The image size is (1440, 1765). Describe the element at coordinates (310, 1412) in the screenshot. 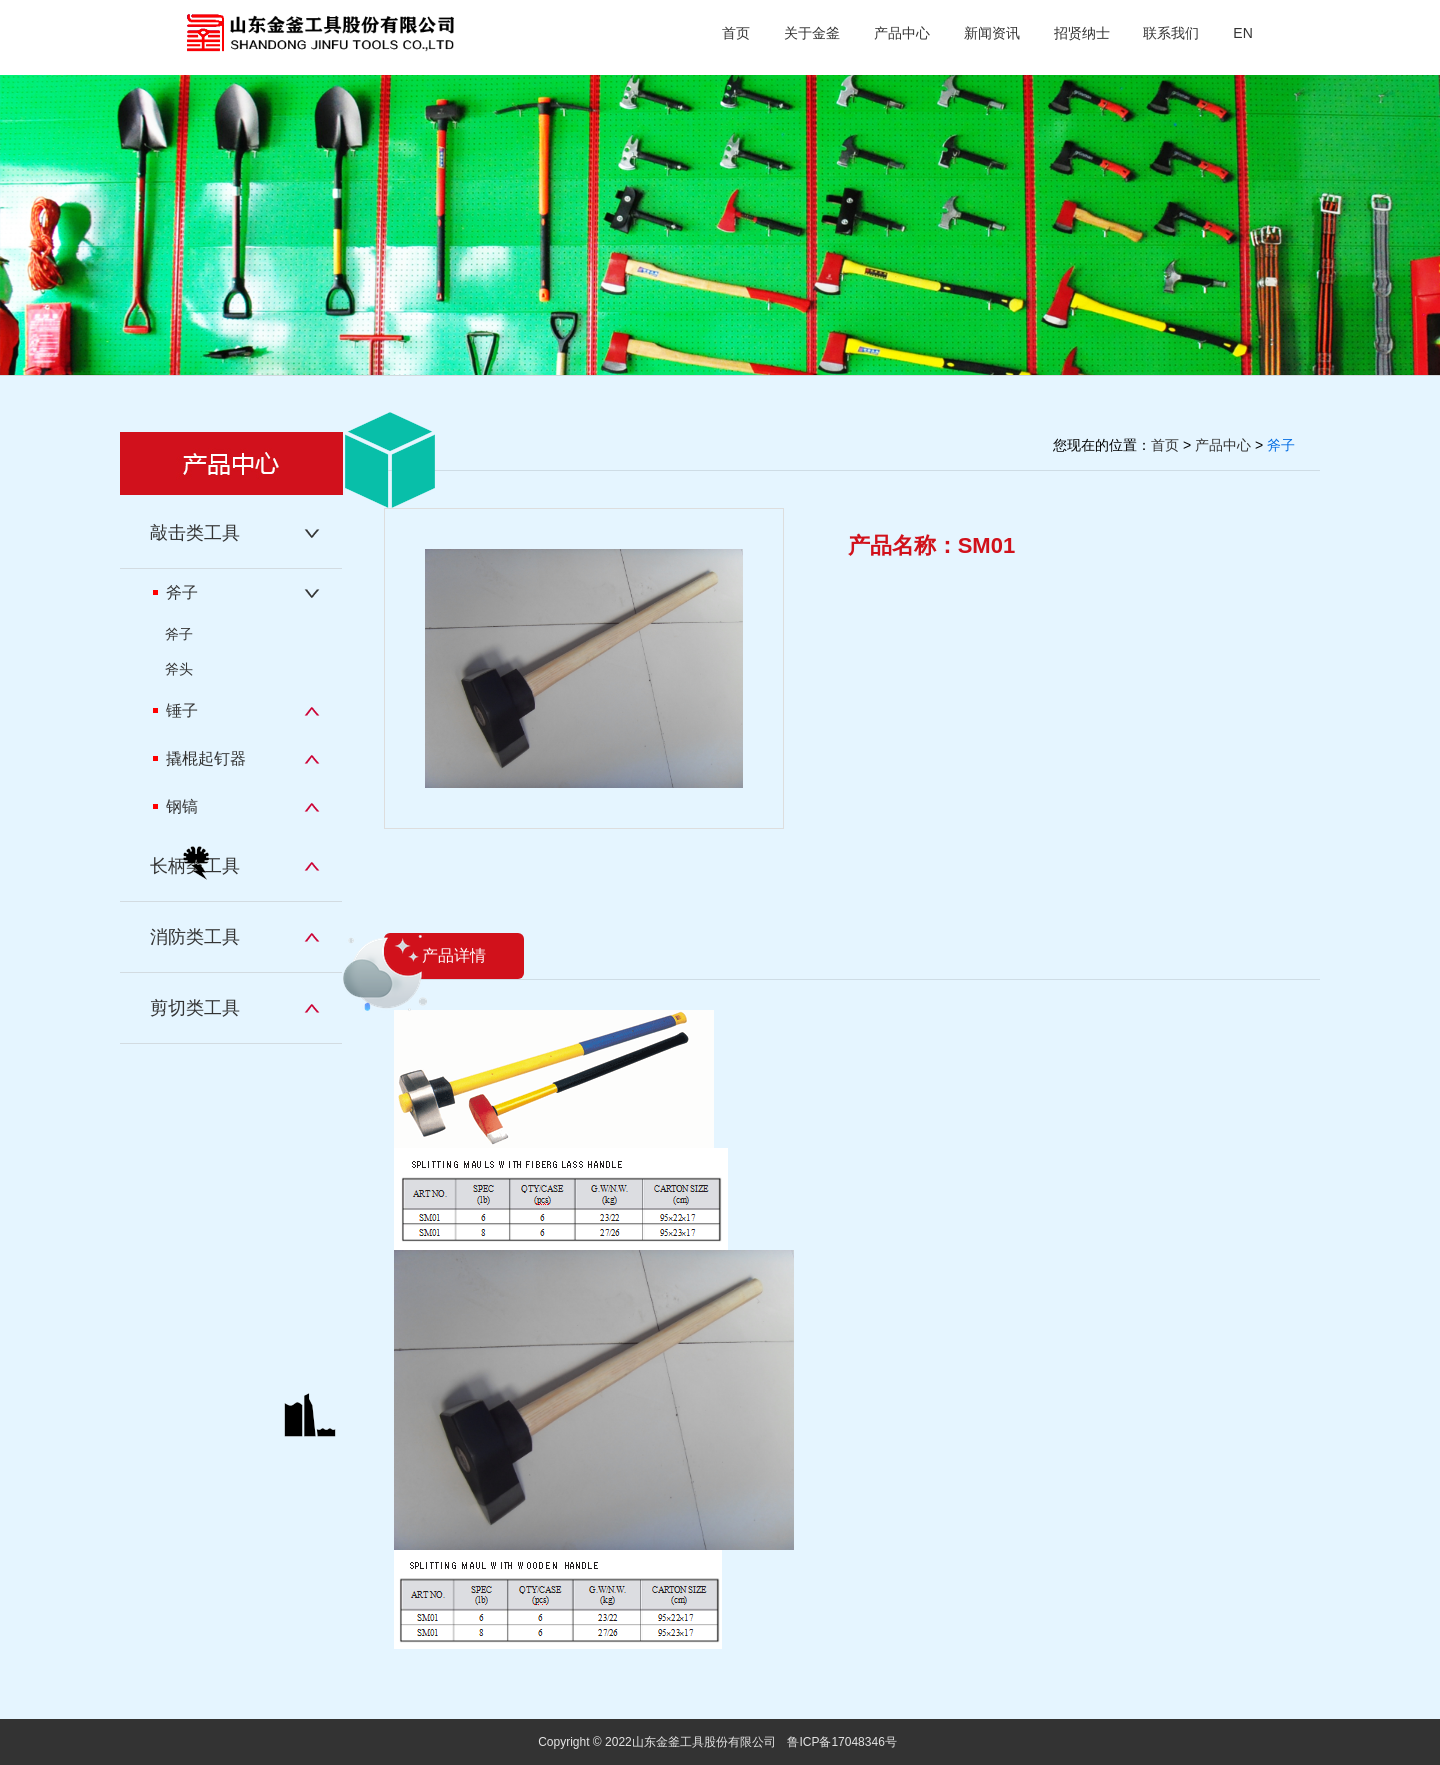

I see `dam or hydroelectric structure in a game interface` at that location.